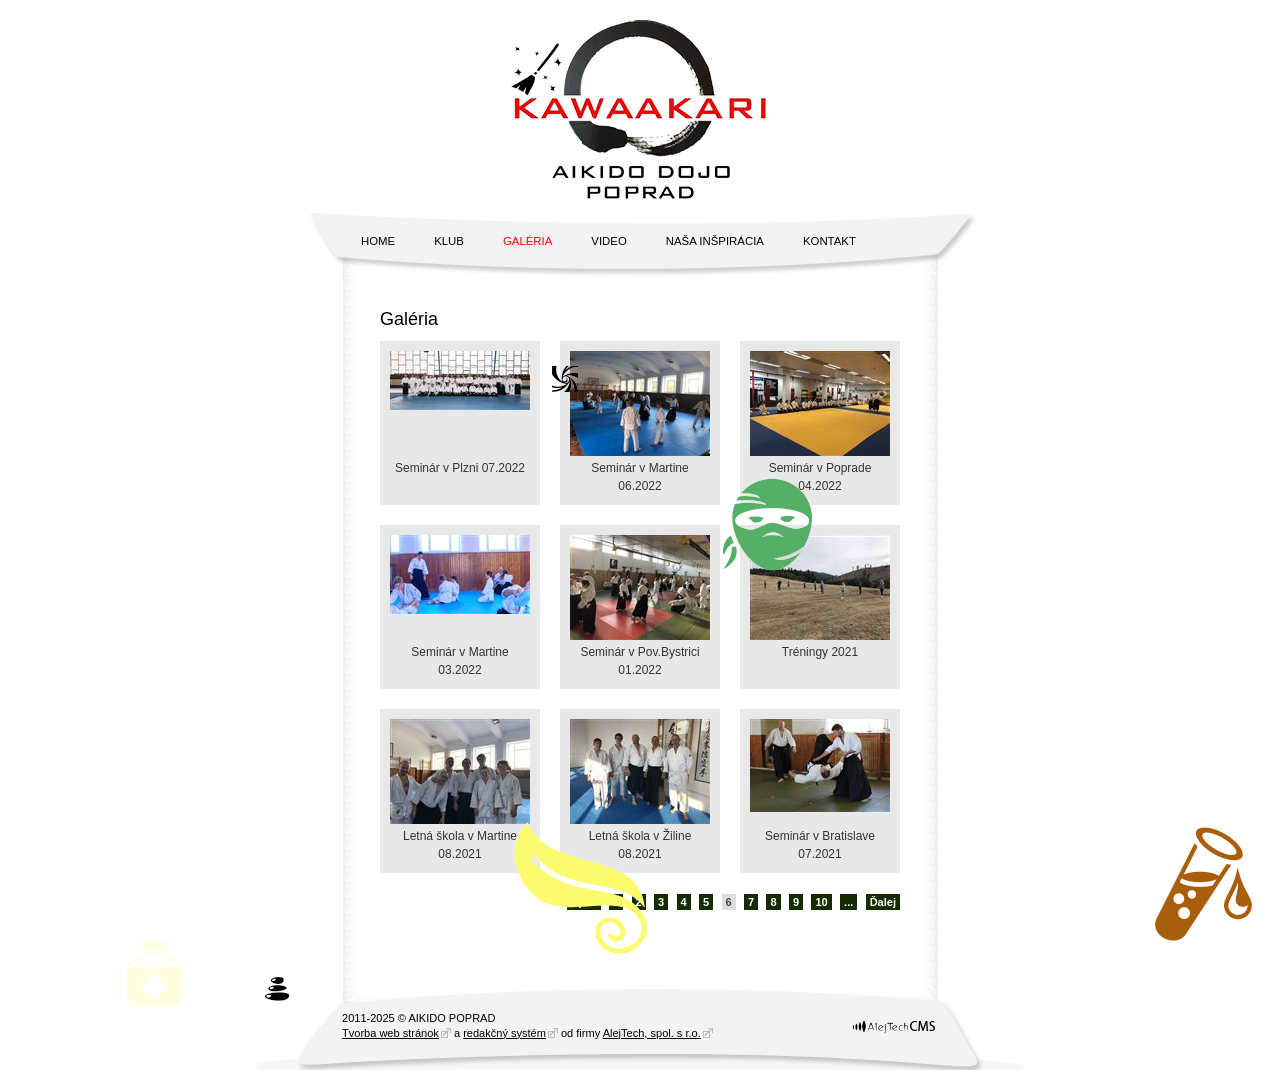 This screenshot has width=1280, height=1070. I want to click on indicates a chemistry or alchemy feature, so click(1199, 884).